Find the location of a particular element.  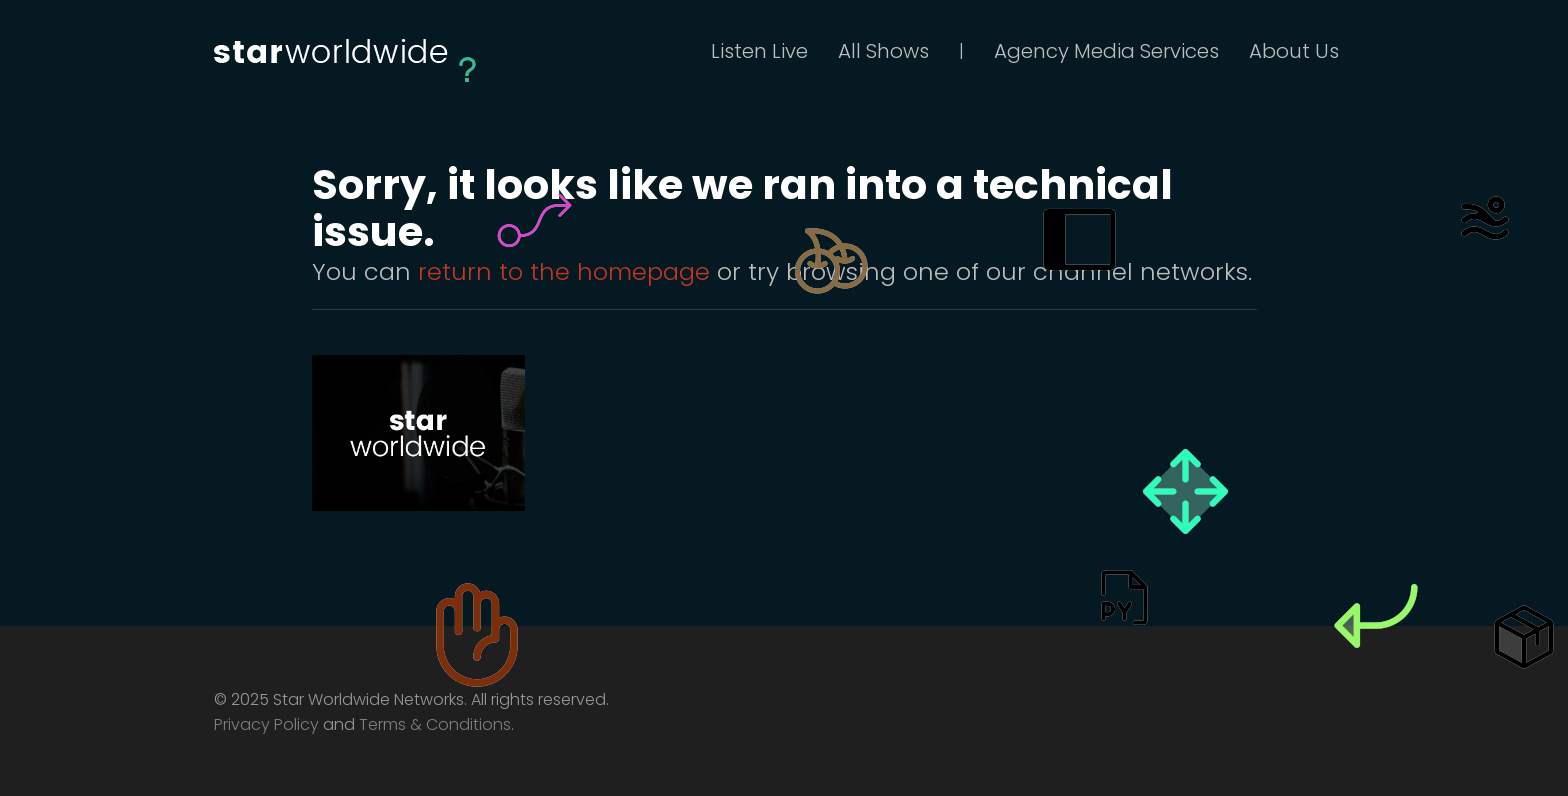

expand content in all directions is located at coordinates (1185, 491).